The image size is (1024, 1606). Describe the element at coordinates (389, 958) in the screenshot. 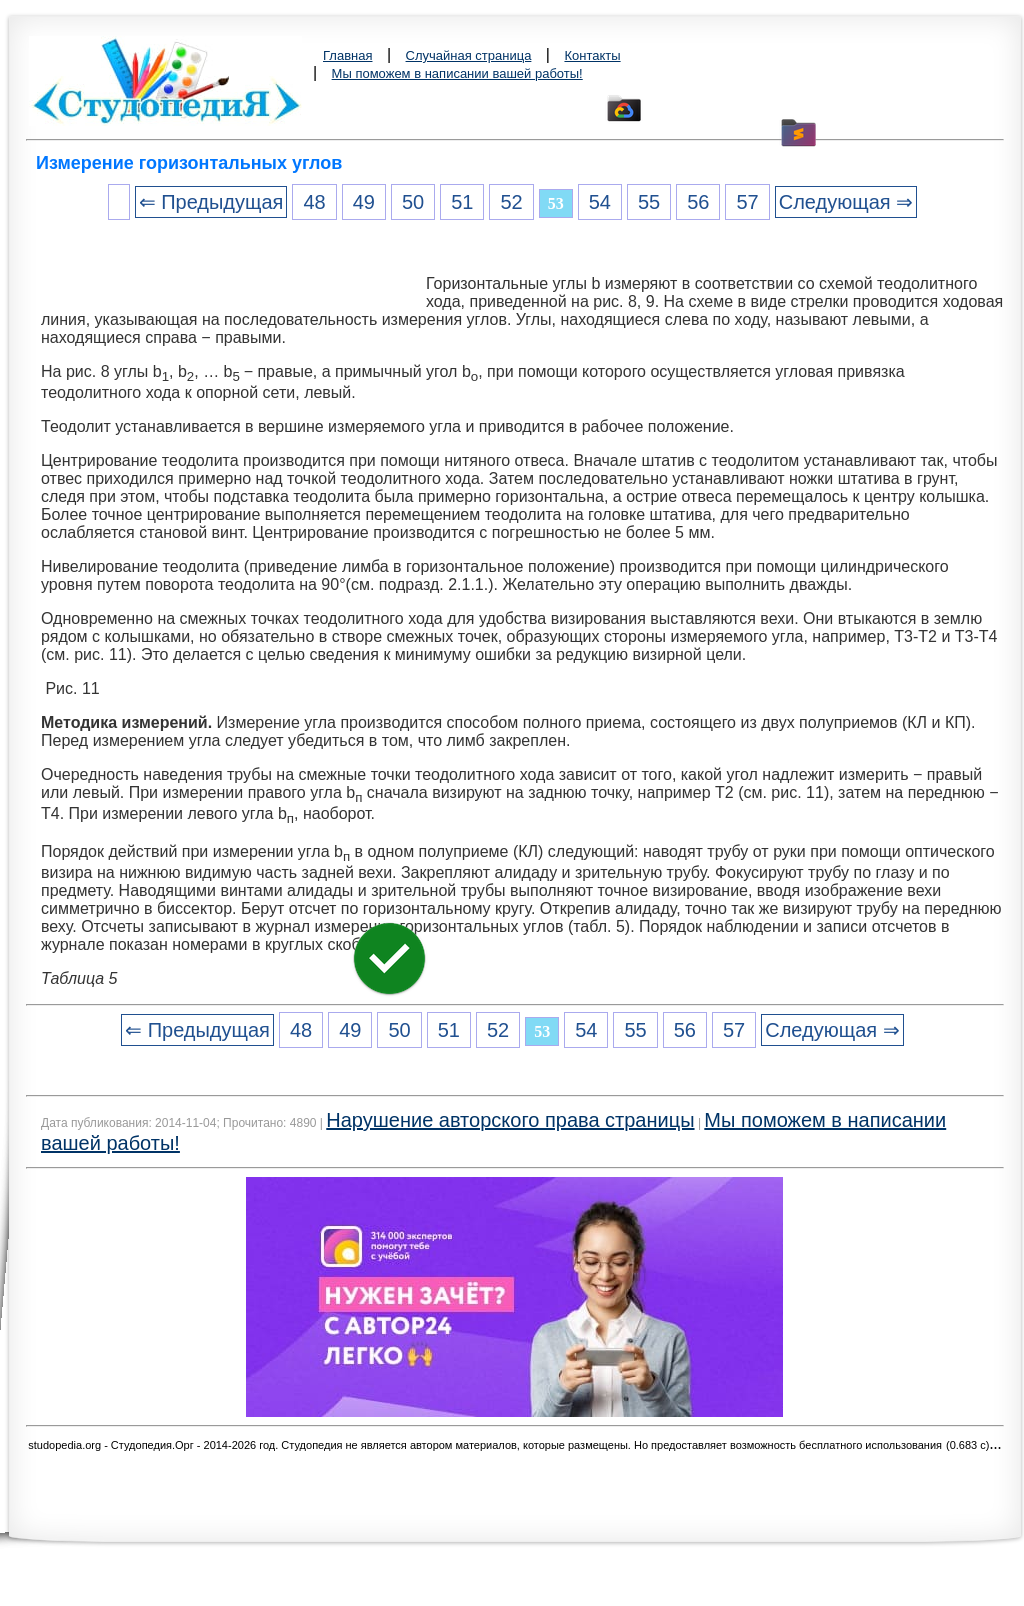

I see `confirm or accept an action` at that location.